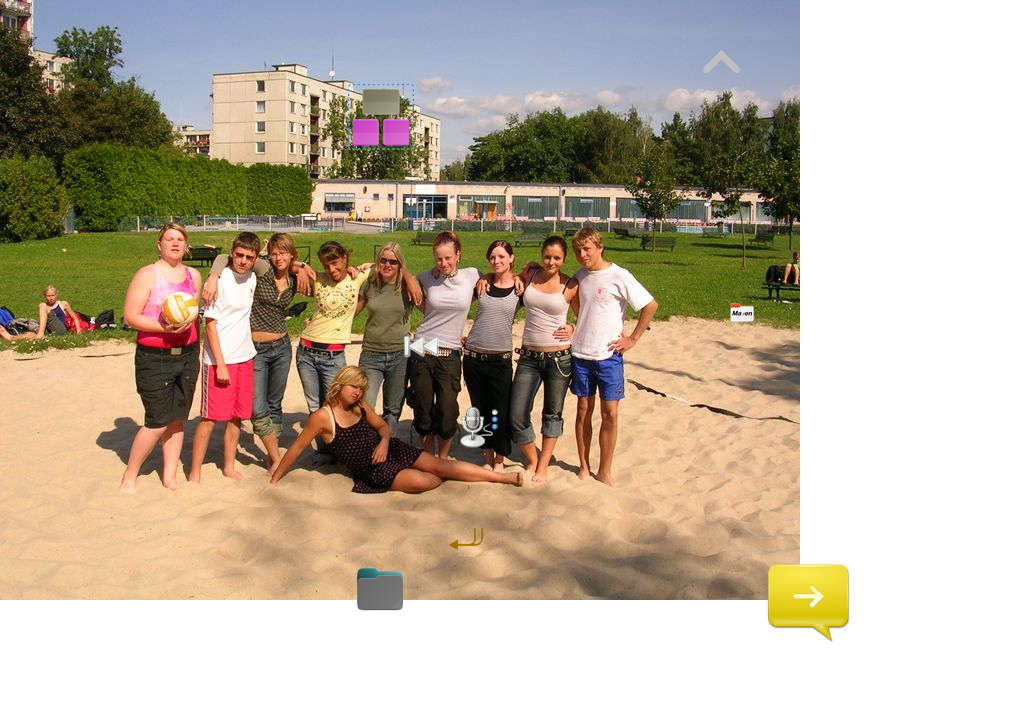  Describe the element at coordinates (381, 117) in the screenshot. I see `select all items in the current view` at that location.